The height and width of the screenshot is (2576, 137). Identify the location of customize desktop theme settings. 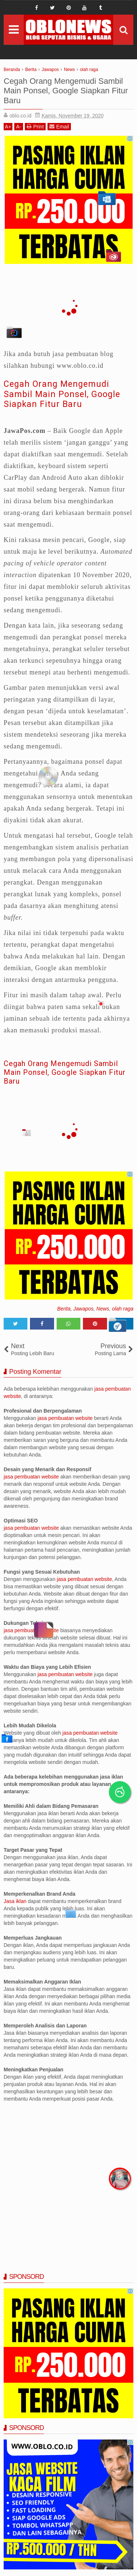
(43, 1630).